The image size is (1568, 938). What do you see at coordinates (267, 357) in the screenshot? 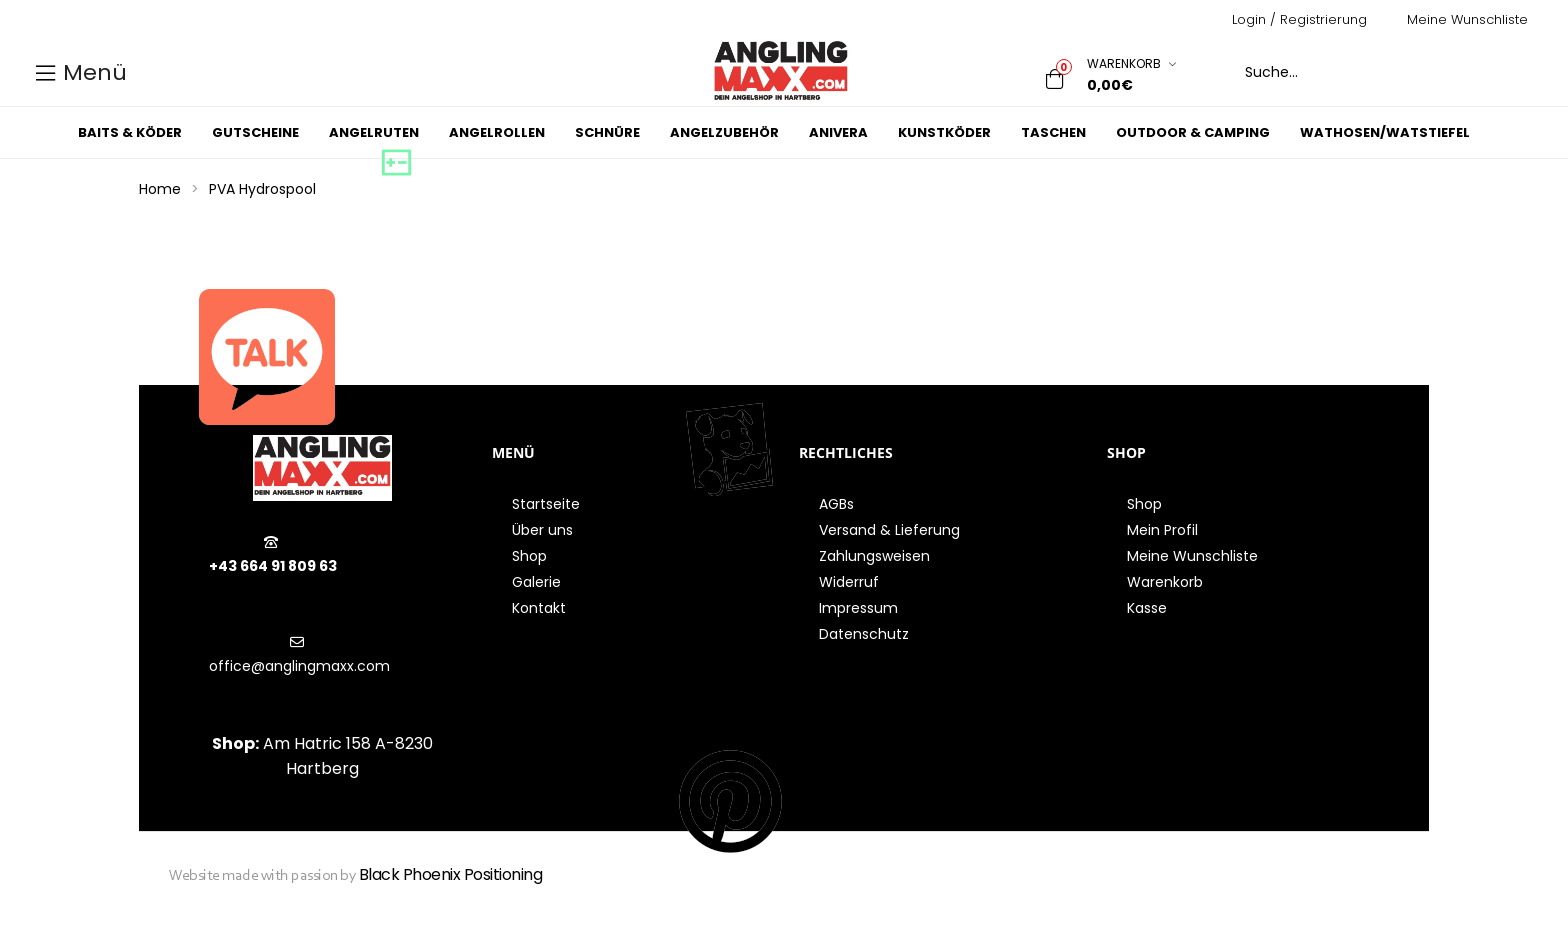
I see `open KakaoTalk messaging app` at bounding box center [267, 357].